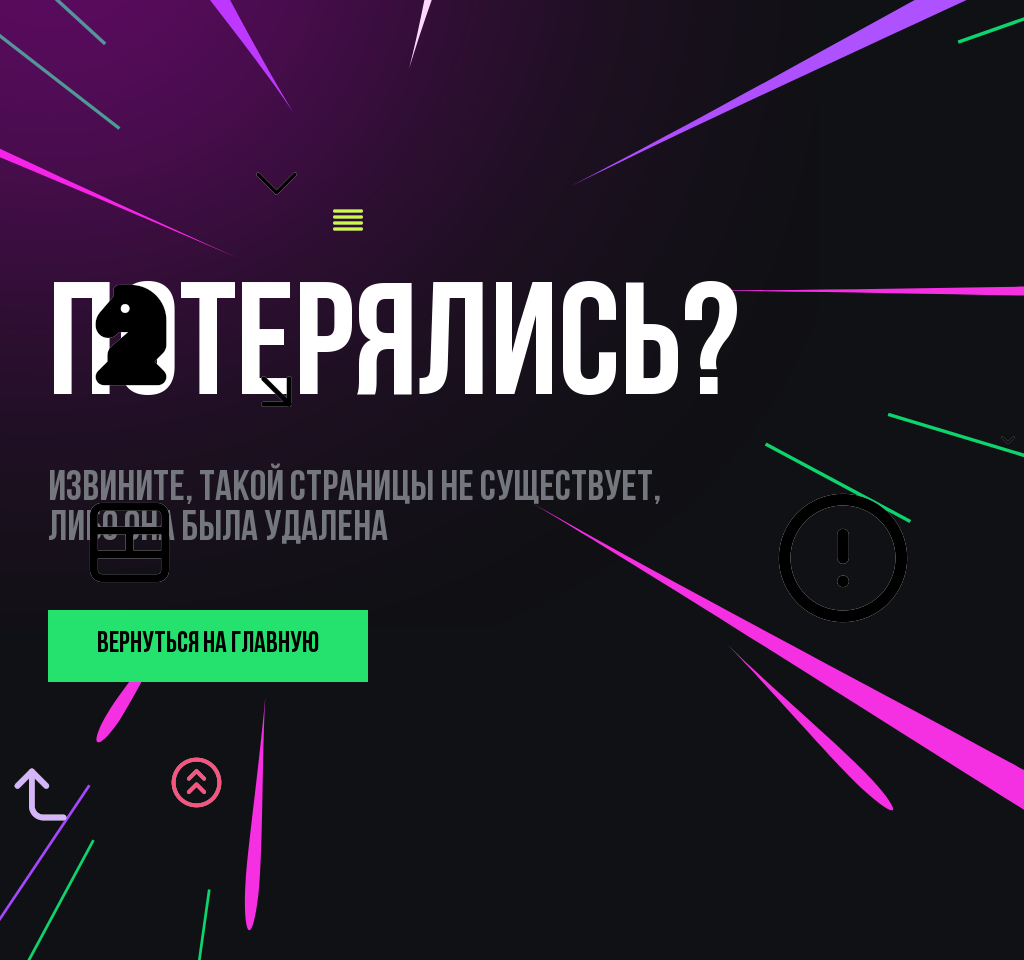 Image resolution: width=1024 pixels, height=960 pixels. Describe the element at coordinates (129, 542) in the screenshot. I see `split table cells` at that location.